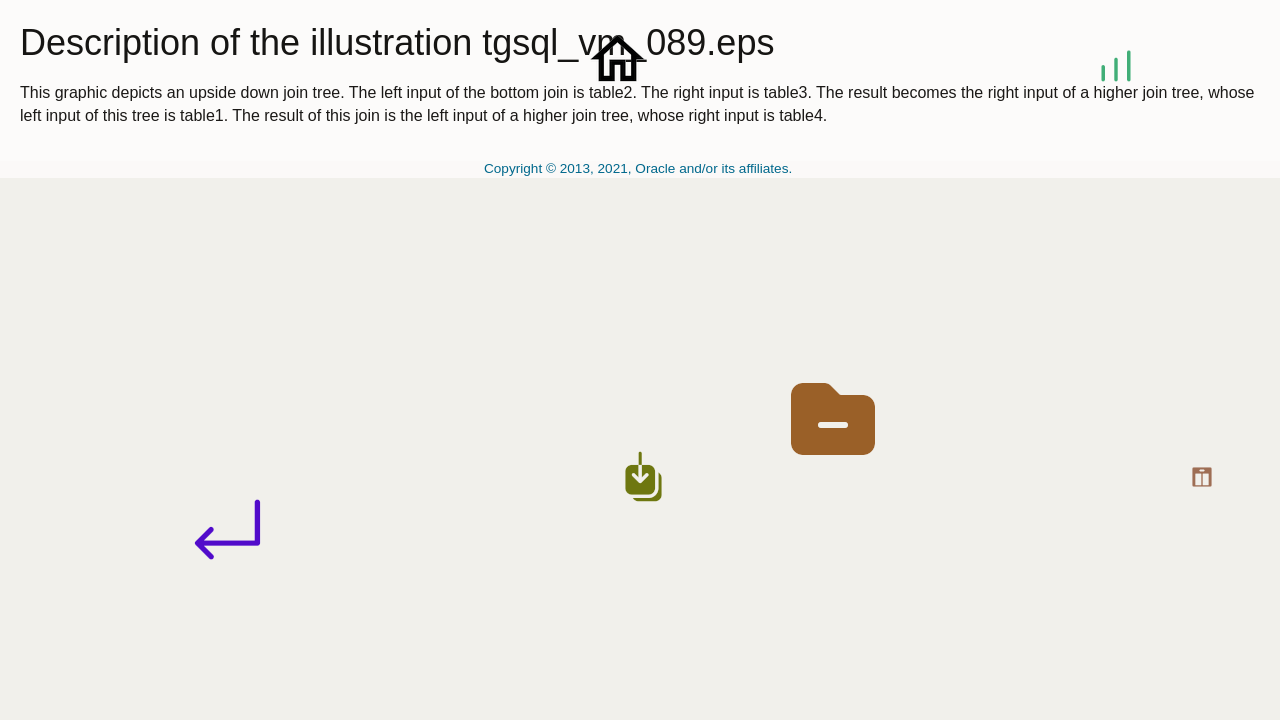  I want to click on remove a file or folder, so click(833, 419).